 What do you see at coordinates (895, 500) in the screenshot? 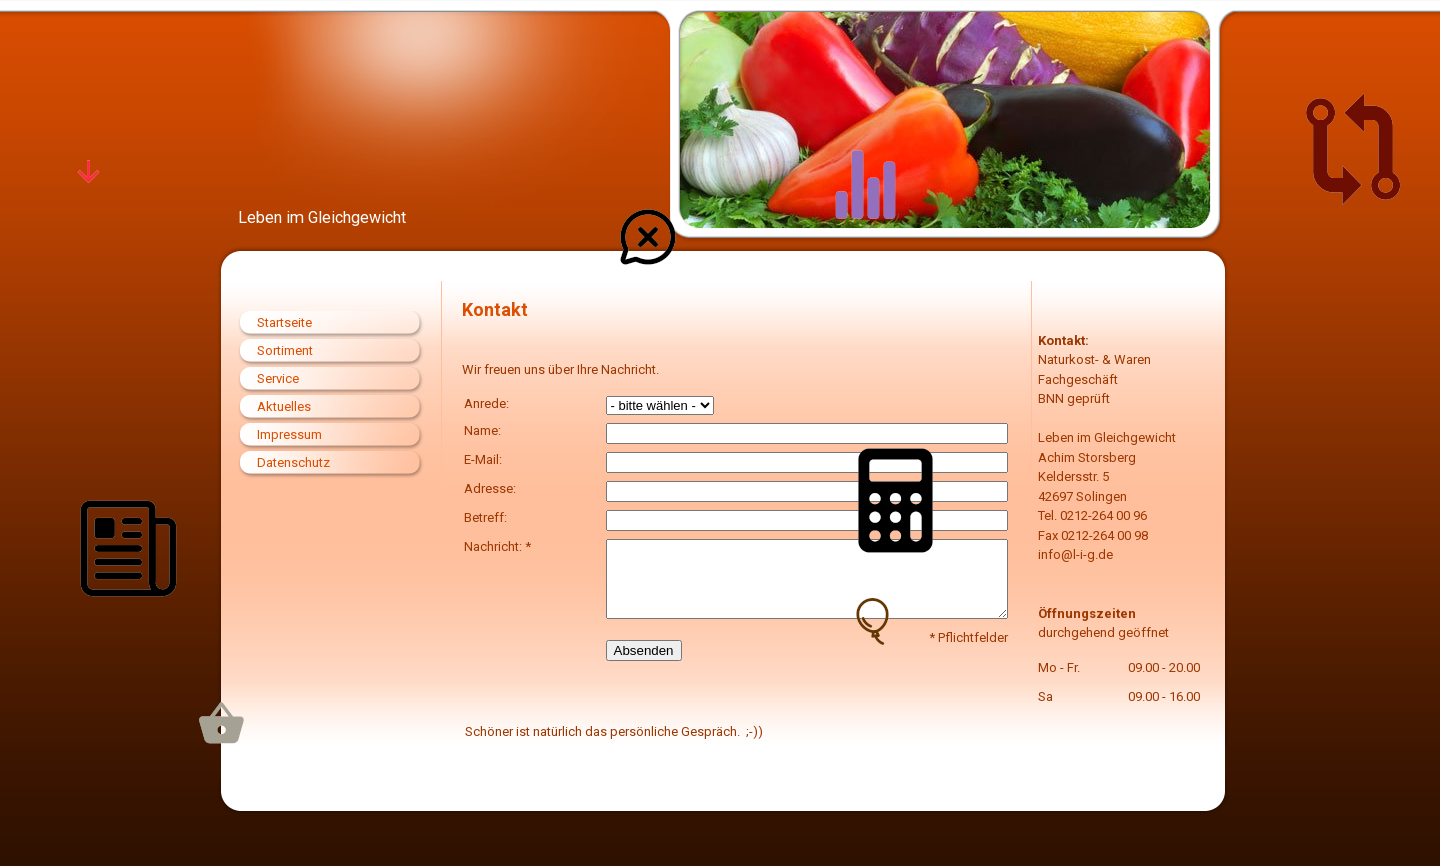
I see `open the calculator app` at bounding box center [895, 500].